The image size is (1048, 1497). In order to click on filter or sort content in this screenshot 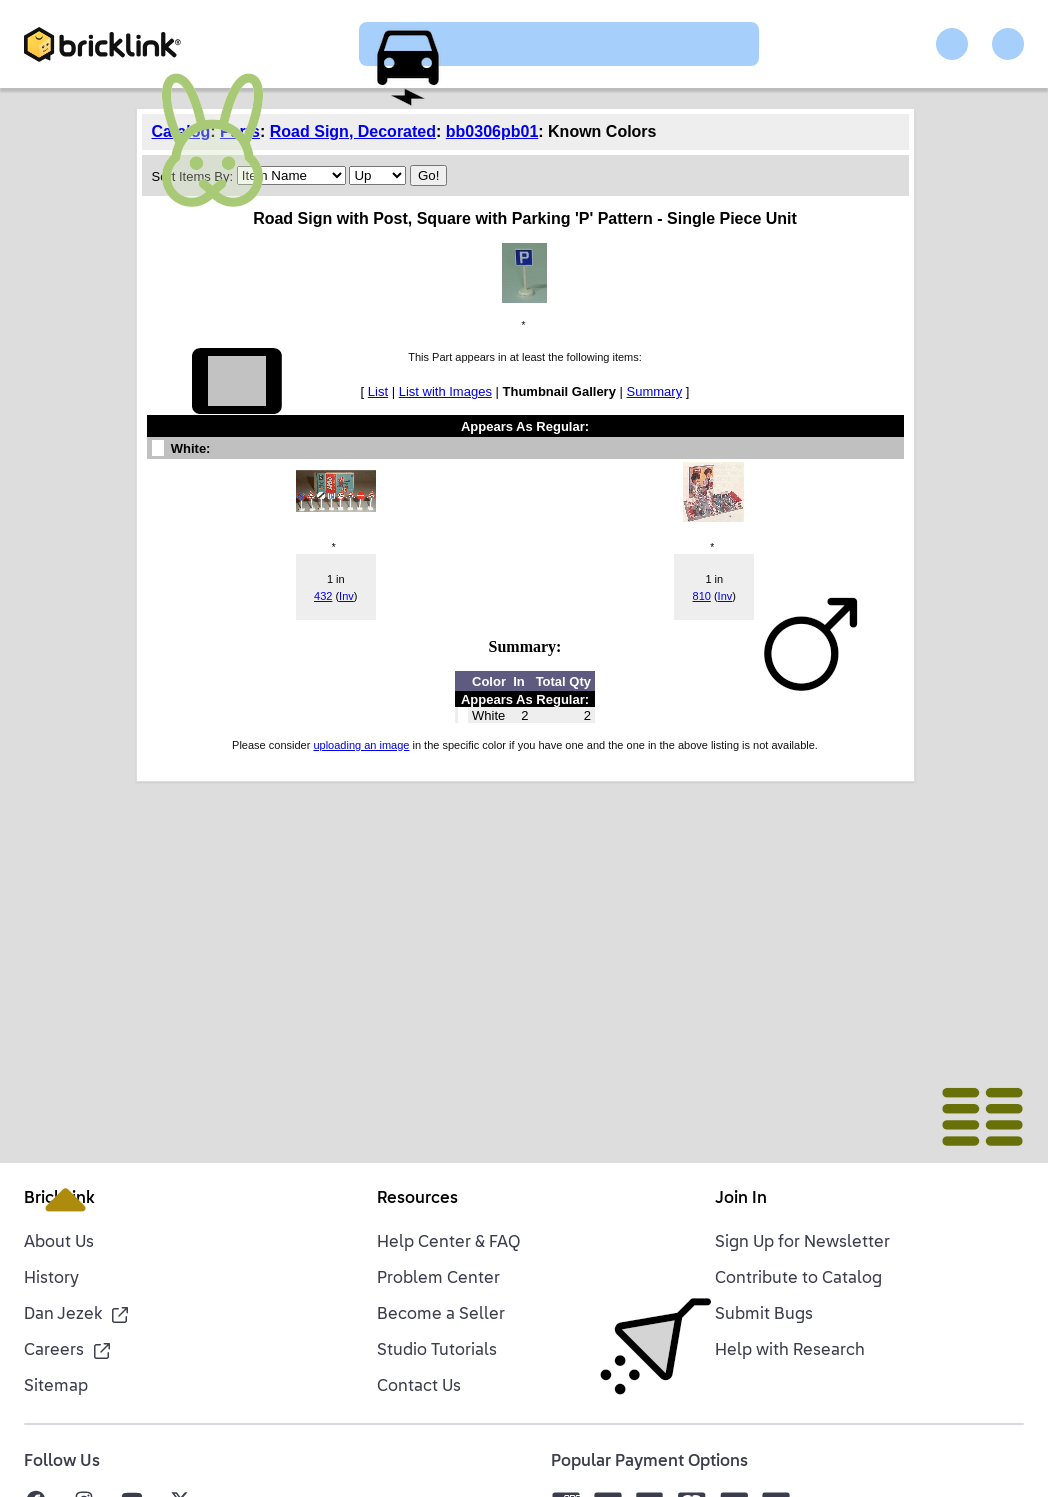, I will do `click(654, 1341)`.